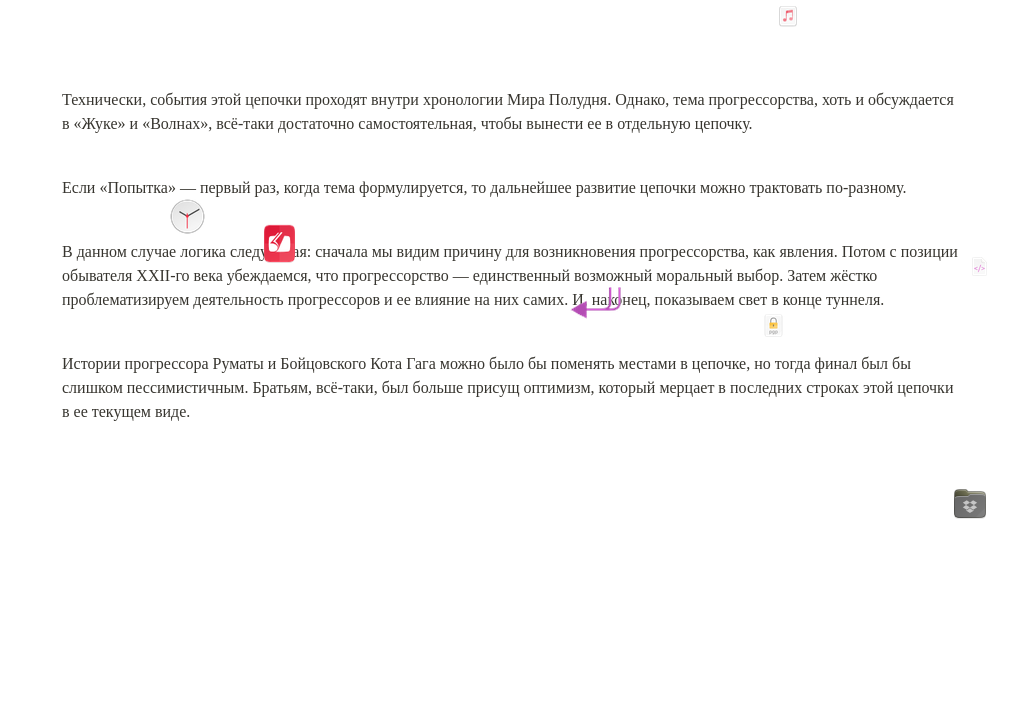  What do you see at coordinates (187, 216) in the screenshot?
I see `access time and date settings` at bounding box center [187, 216].